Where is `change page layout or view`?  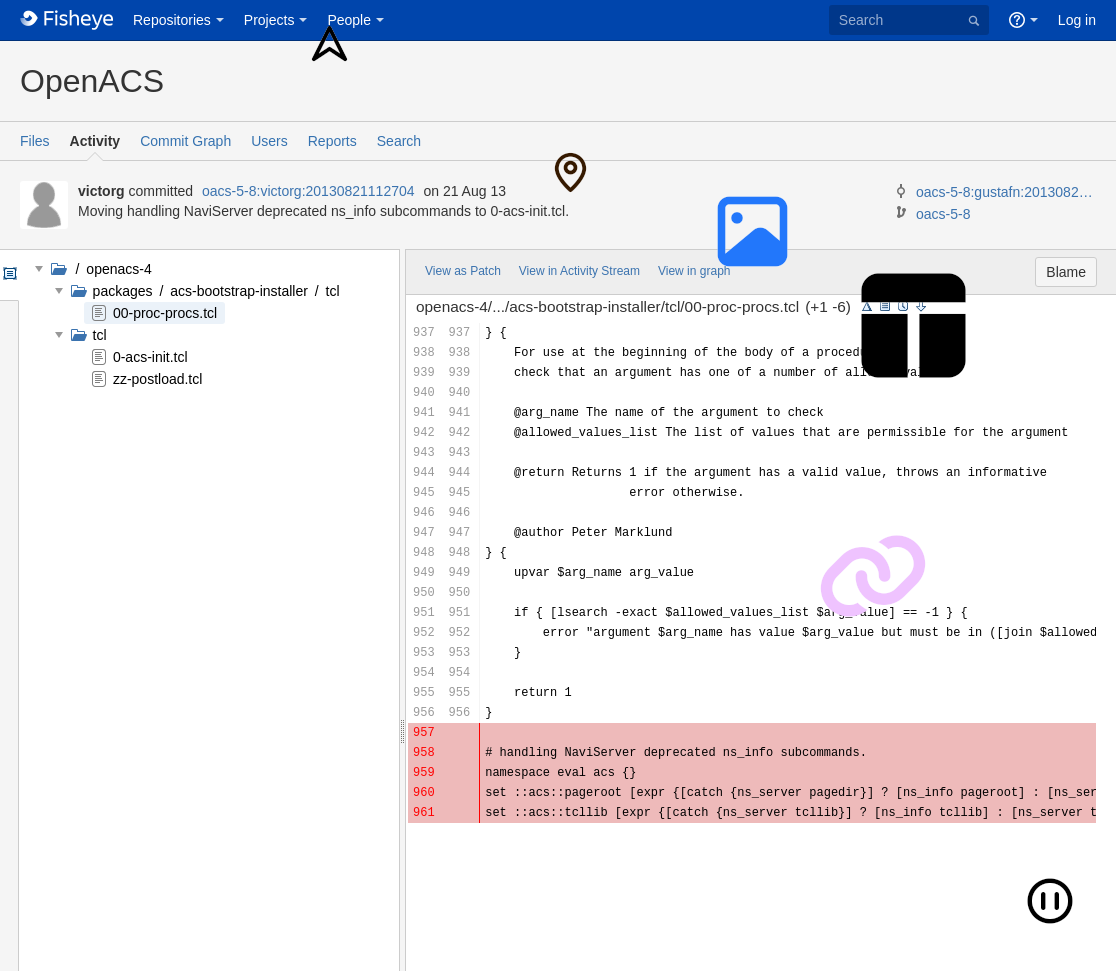 change page layout or view is located at coordinates (913, 325).